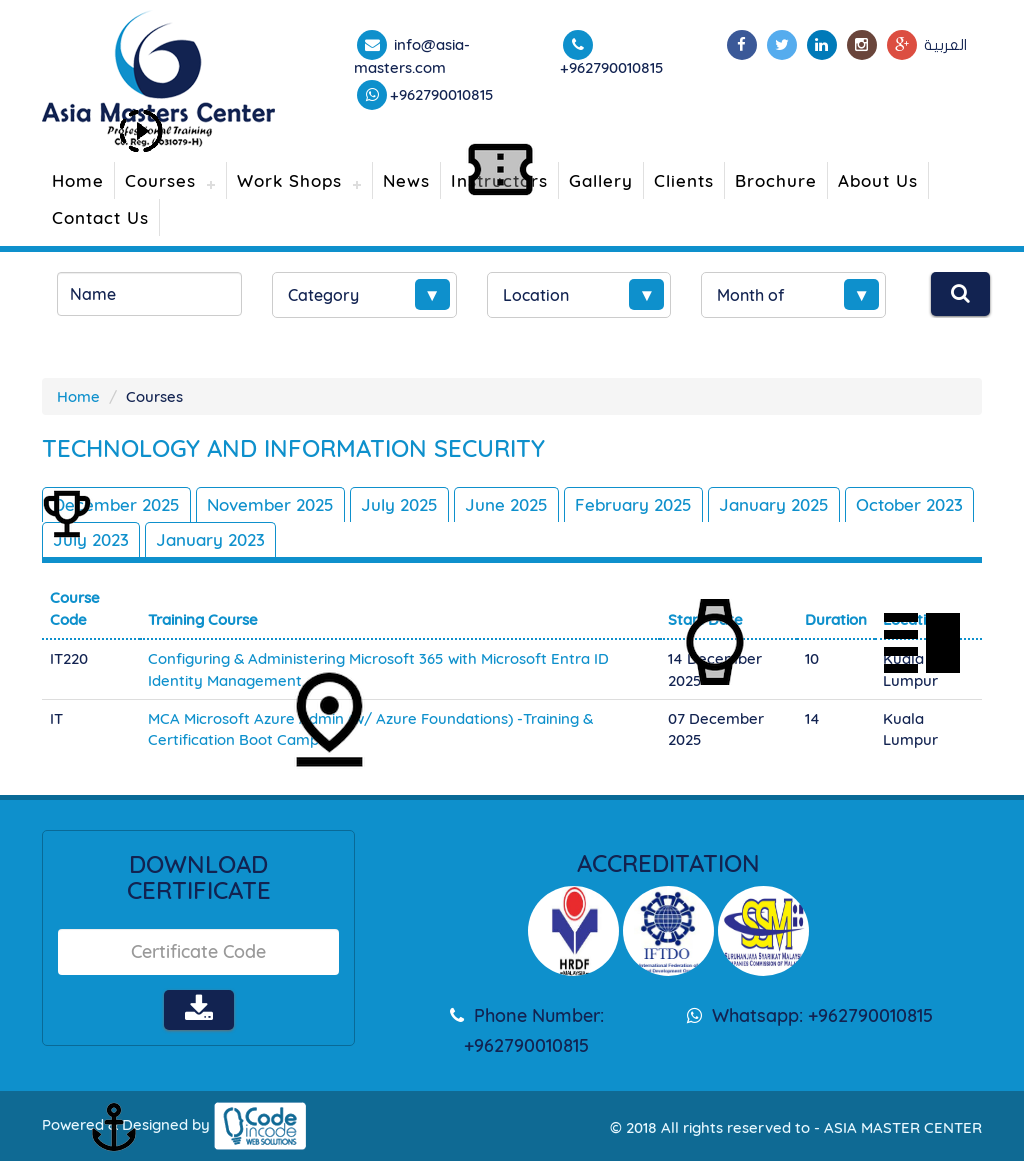 Image resolution: width=1024 pixels, height=1161 pixels. What do you see at coordinates (114, 1127) in the screenshot?
I see `anchor a position or element in place` at bounding box center [114, 1127].